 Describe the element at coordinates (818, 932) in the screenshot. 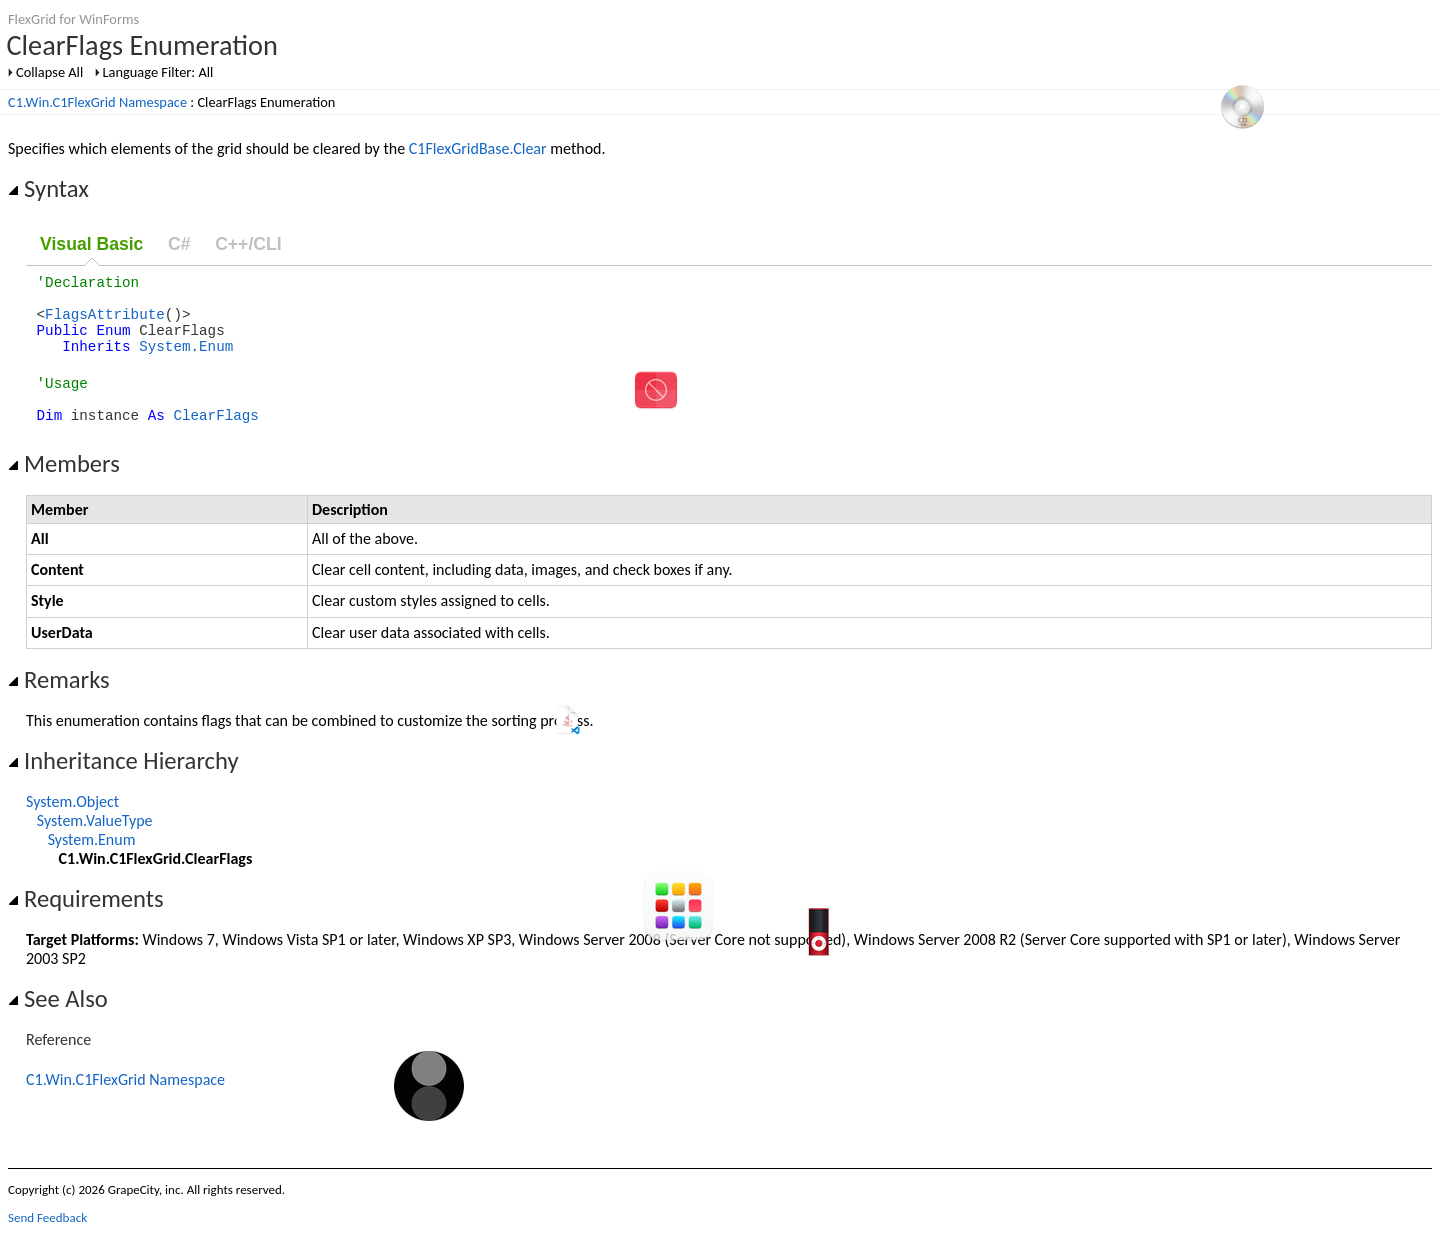

I see `sync music to your iPod nano` at that location.